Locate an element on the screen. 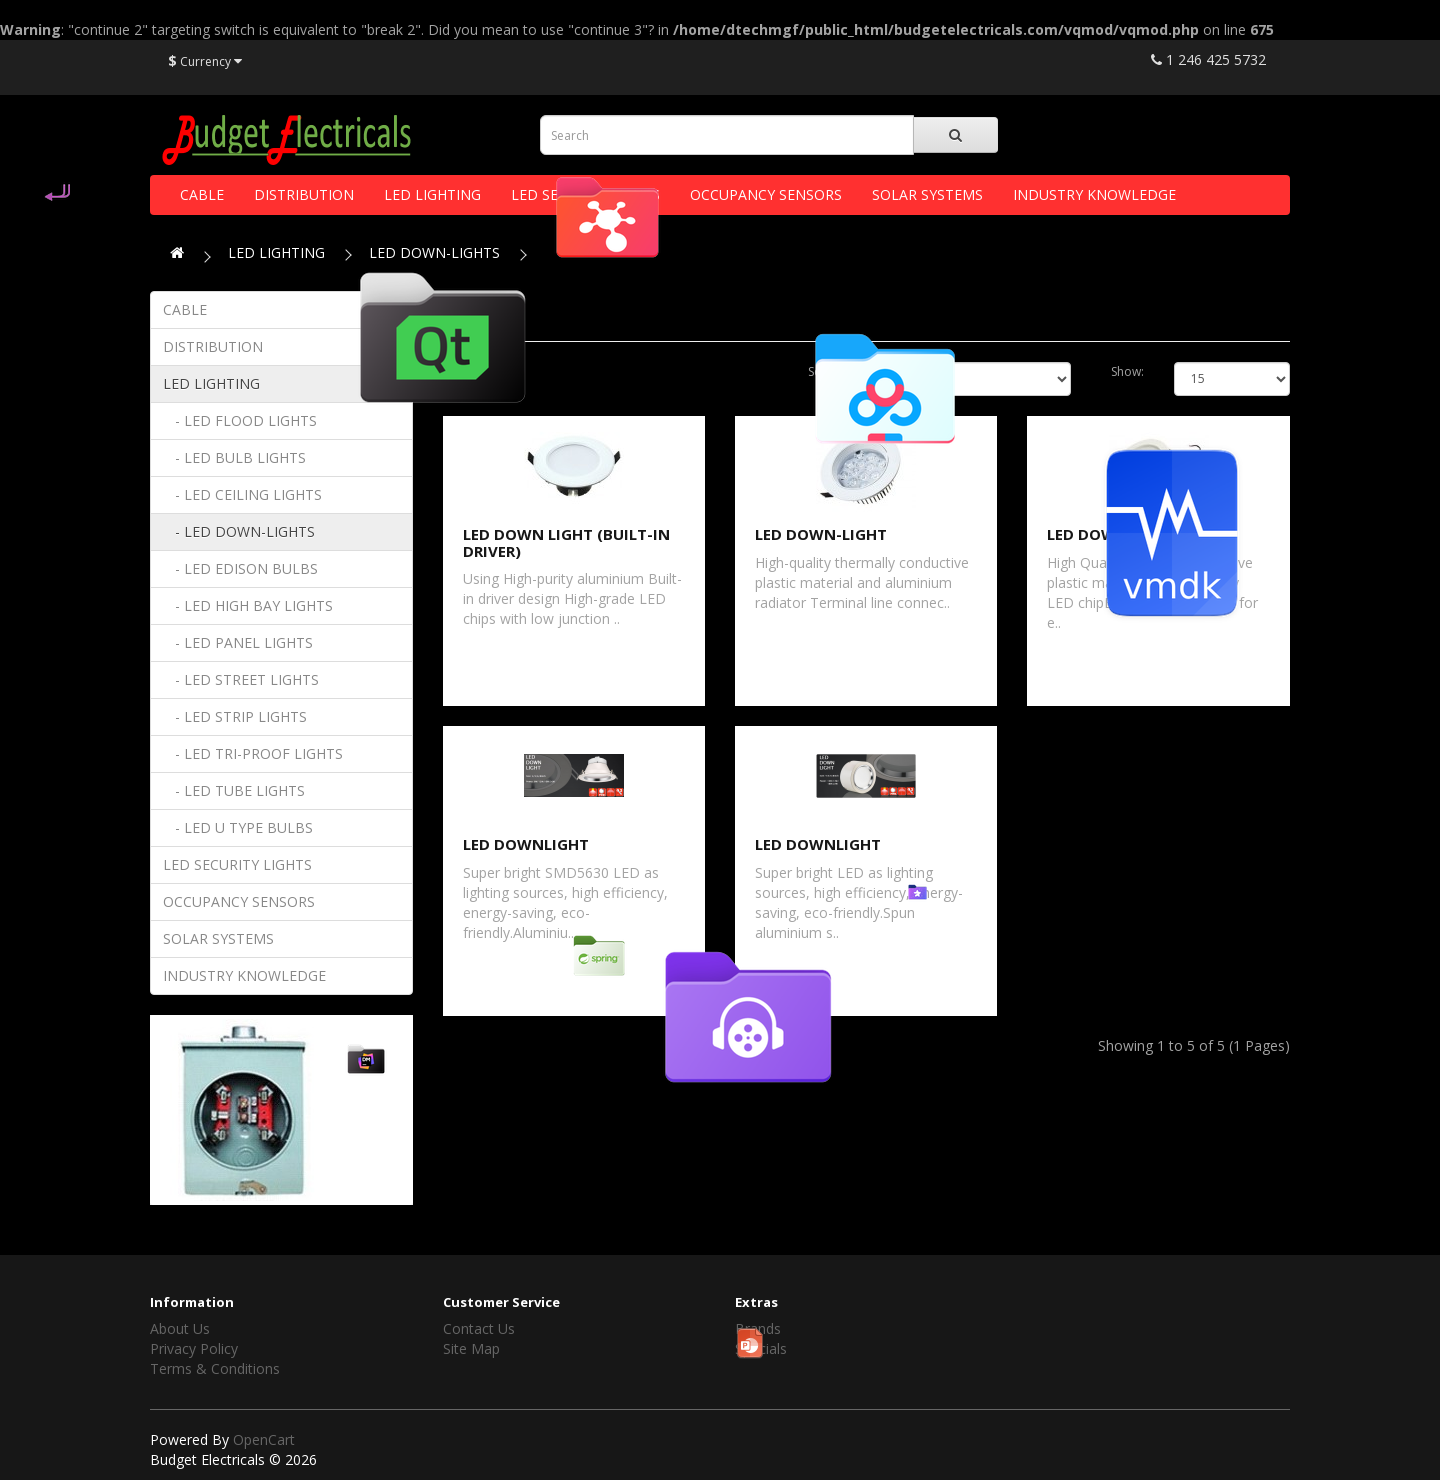  open folder containing mindmap files is located at coordinates (607, 220).